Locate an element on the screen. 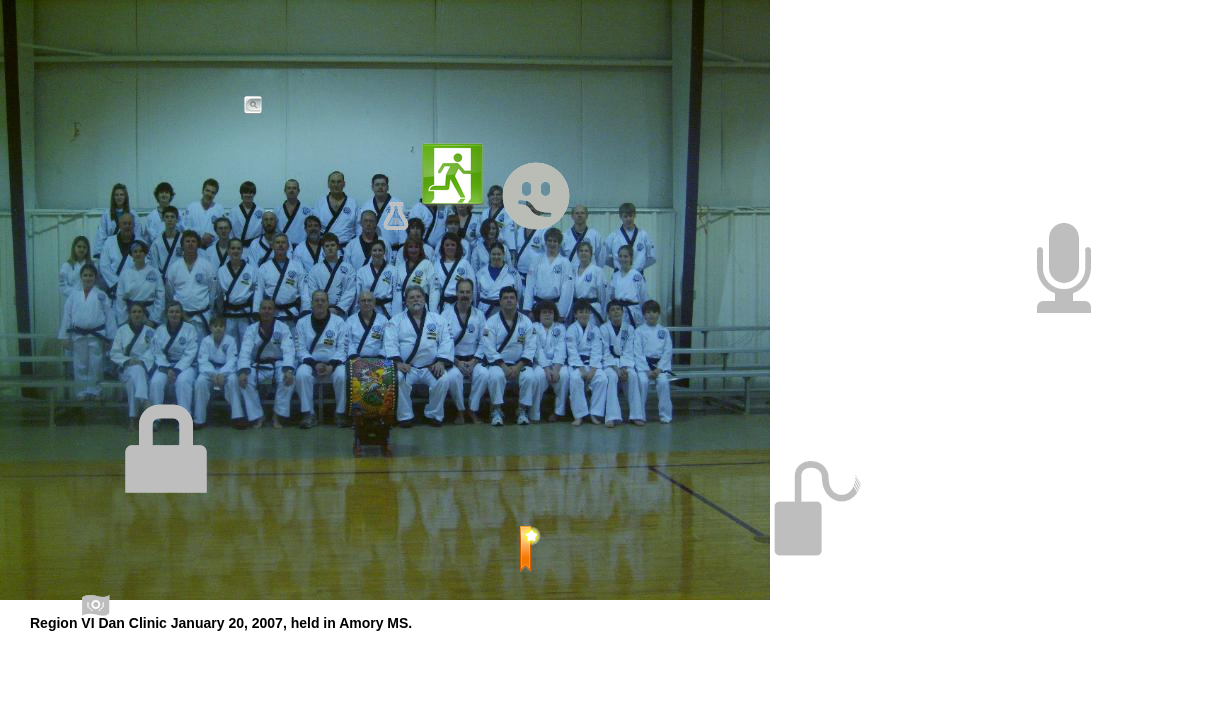 Image resolution: width=1221 pixels, height=720 pixels. open science or laboratory applications is located at coordinates (396, 216).